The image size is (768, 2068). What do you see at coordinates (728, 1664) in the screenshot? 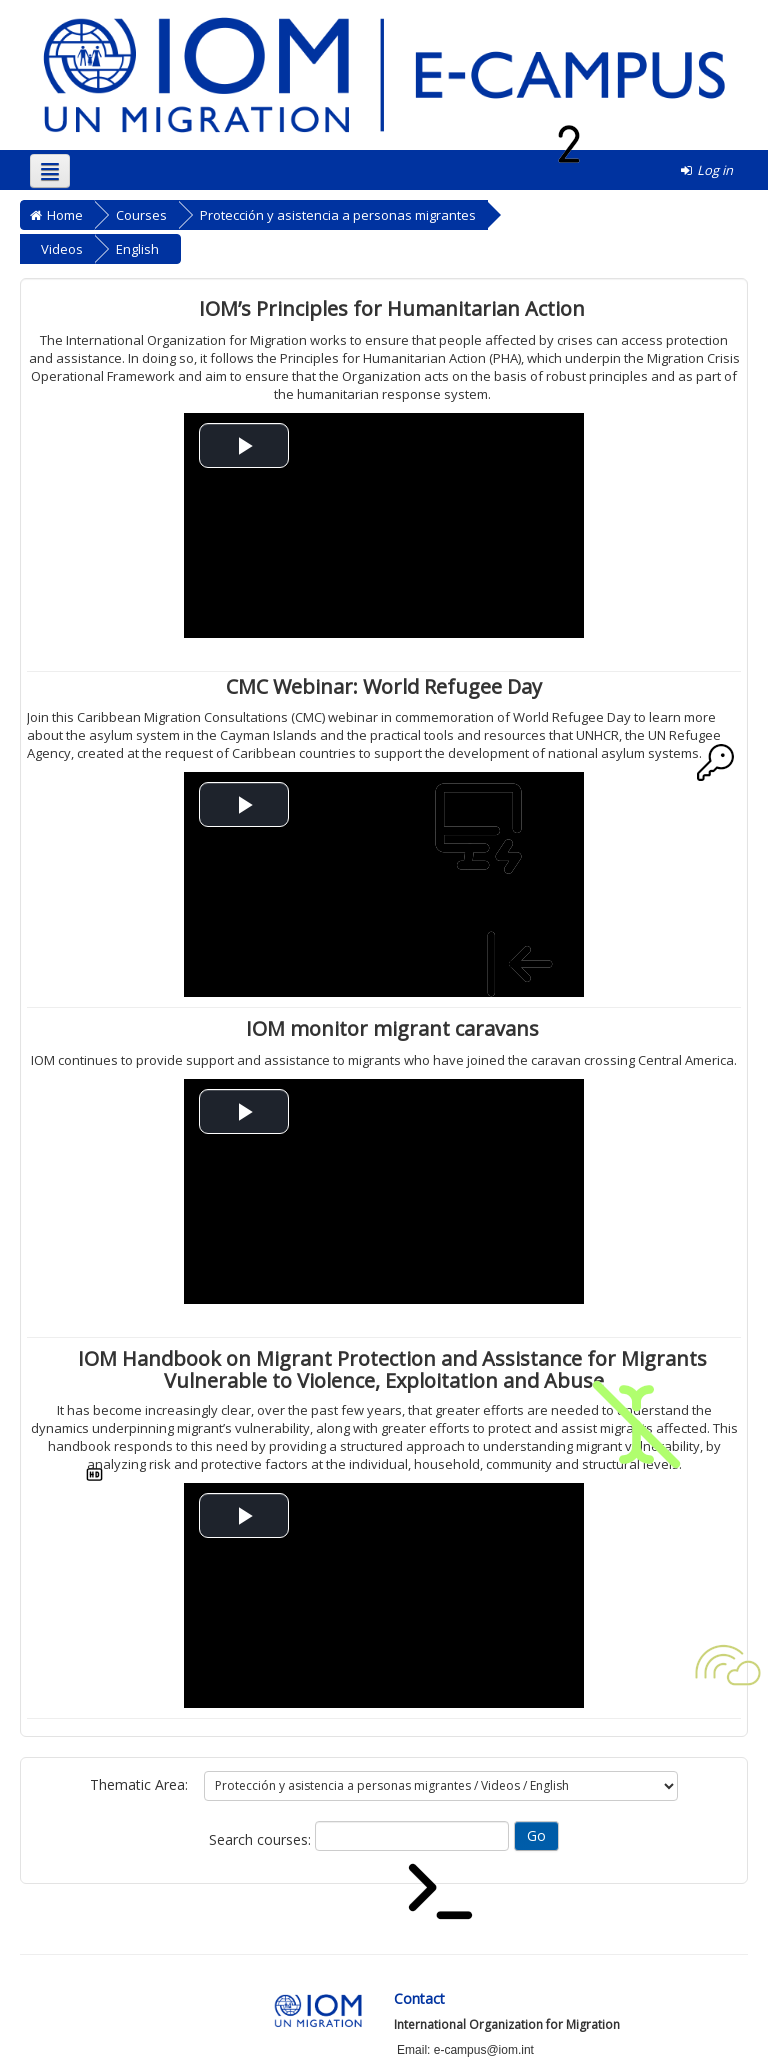
I see `view weather conditions` at bounding box center [728, 1664].